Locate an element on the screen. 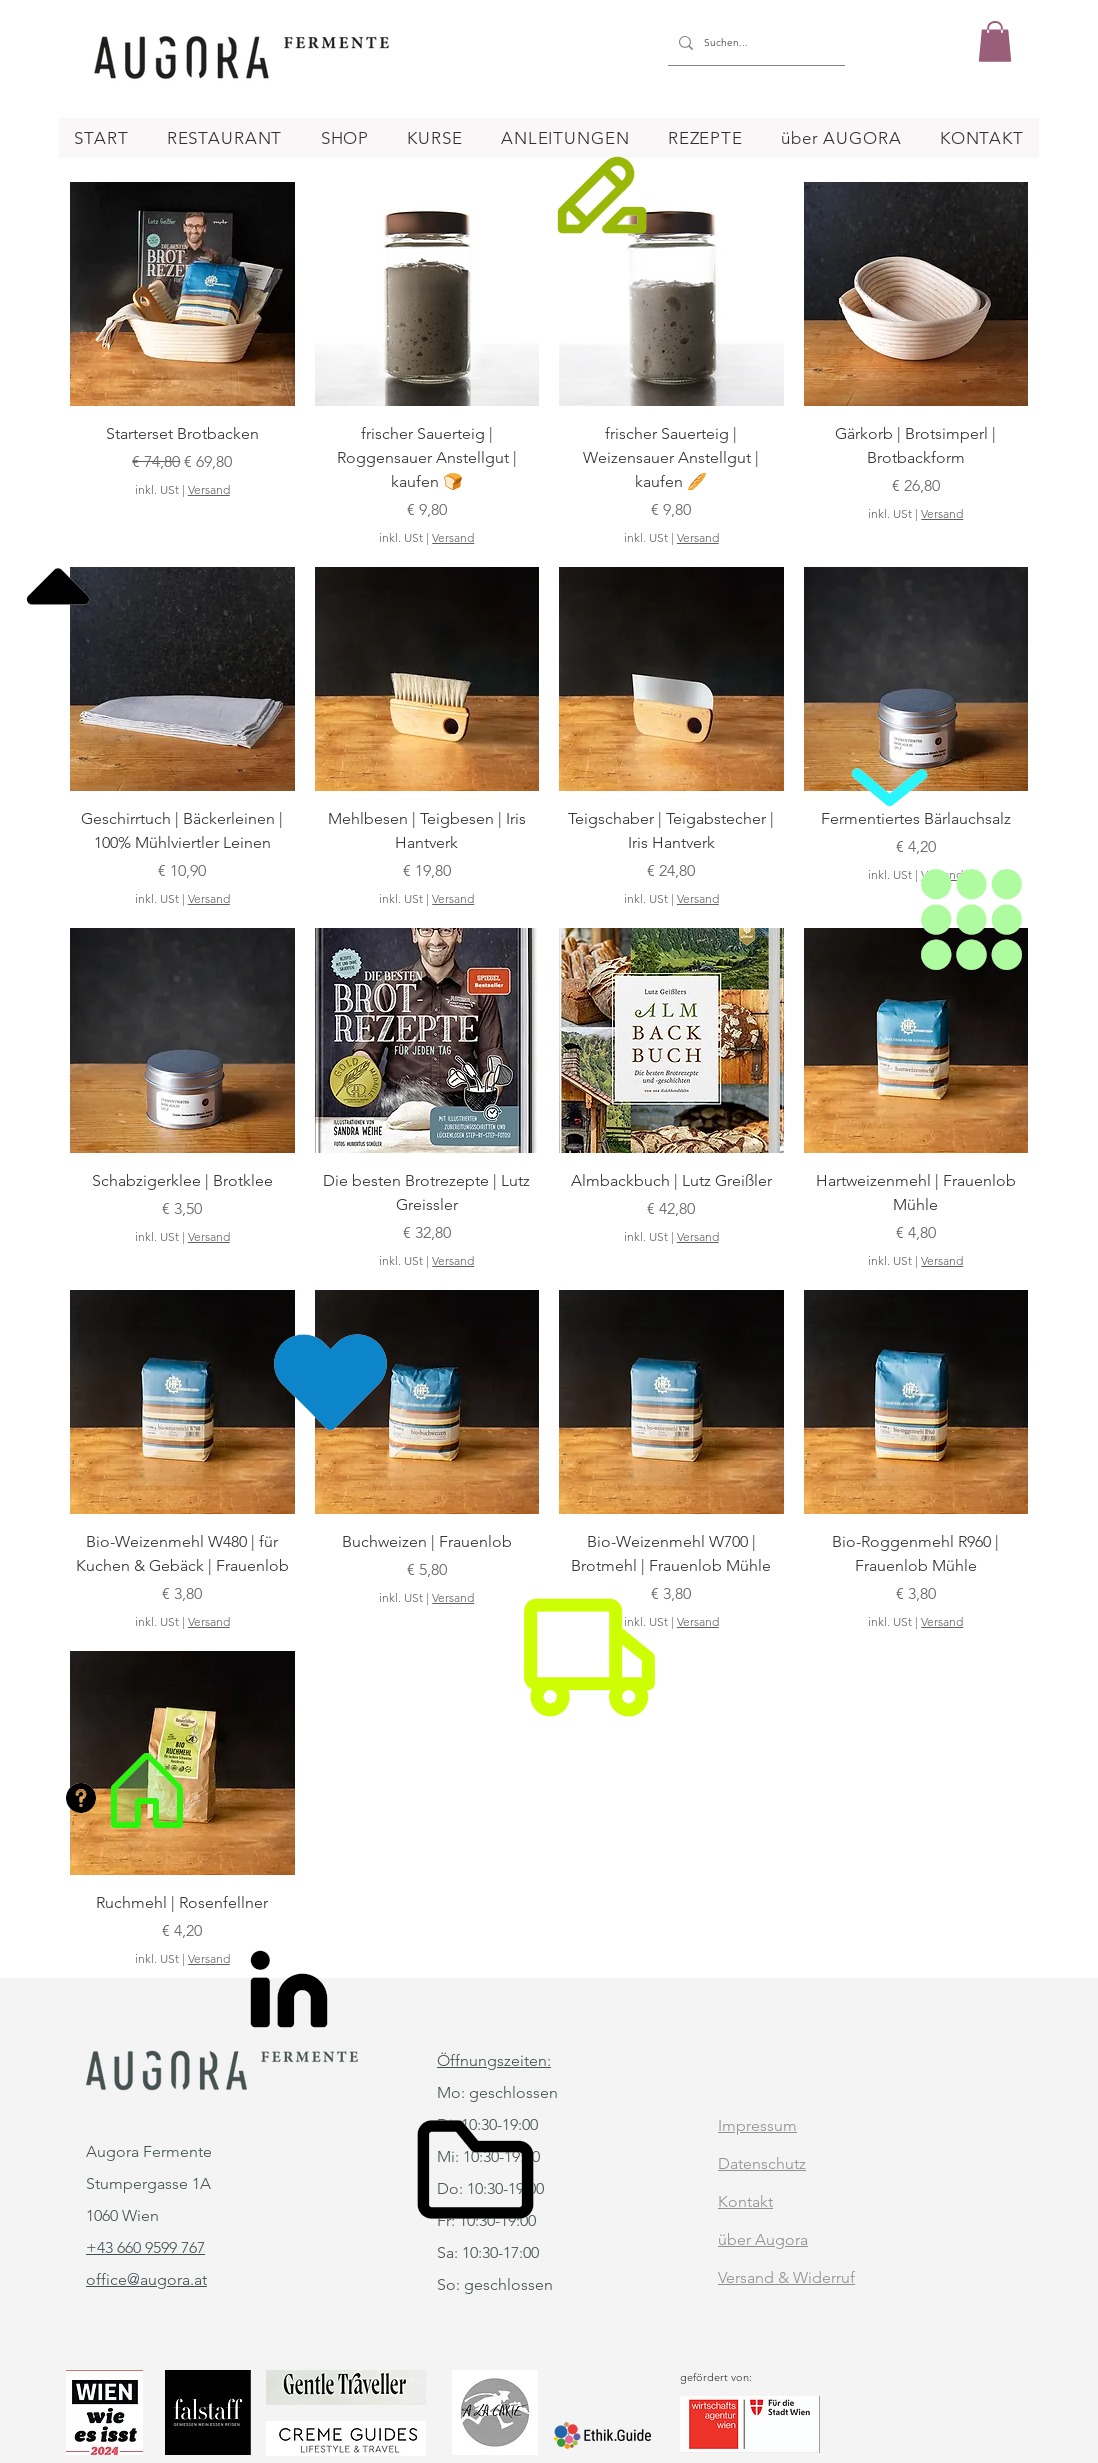 The image size is (1098, 2463). open the dial pad or number input is located at coordinates (971, 919).